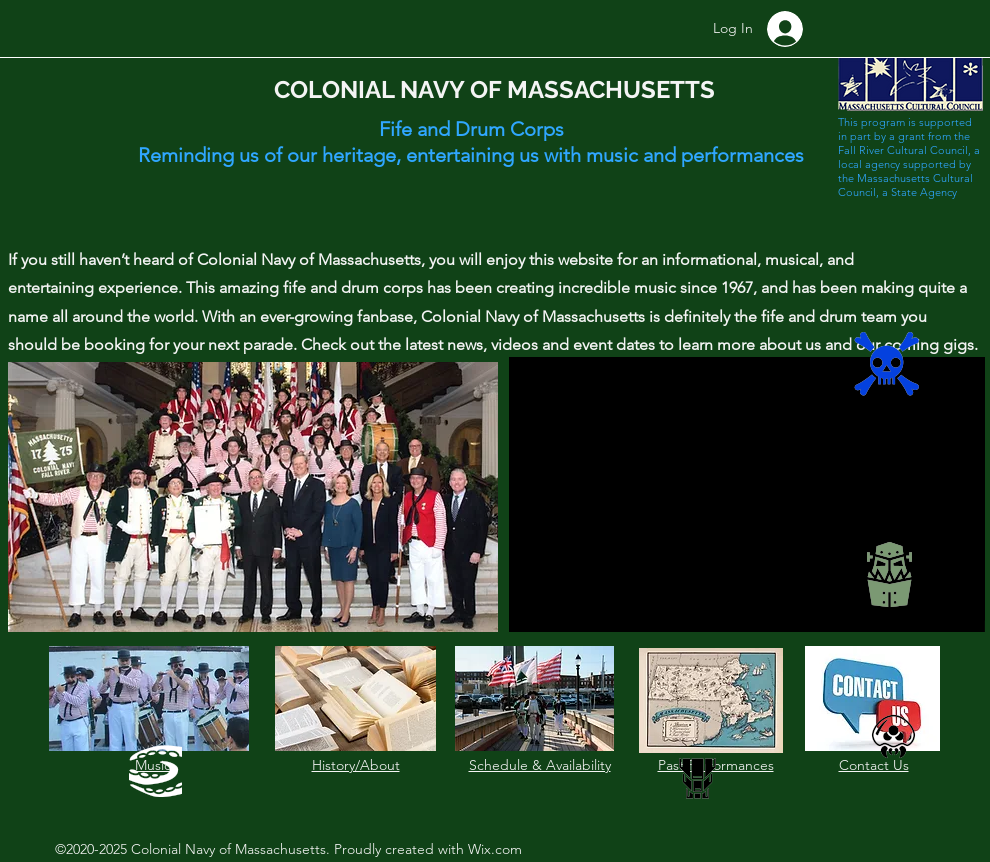 The width and height of the screenshot is (990, 862). I want to click on indicates a blocked area or monster hazard in gameplay, so click(155, 771).